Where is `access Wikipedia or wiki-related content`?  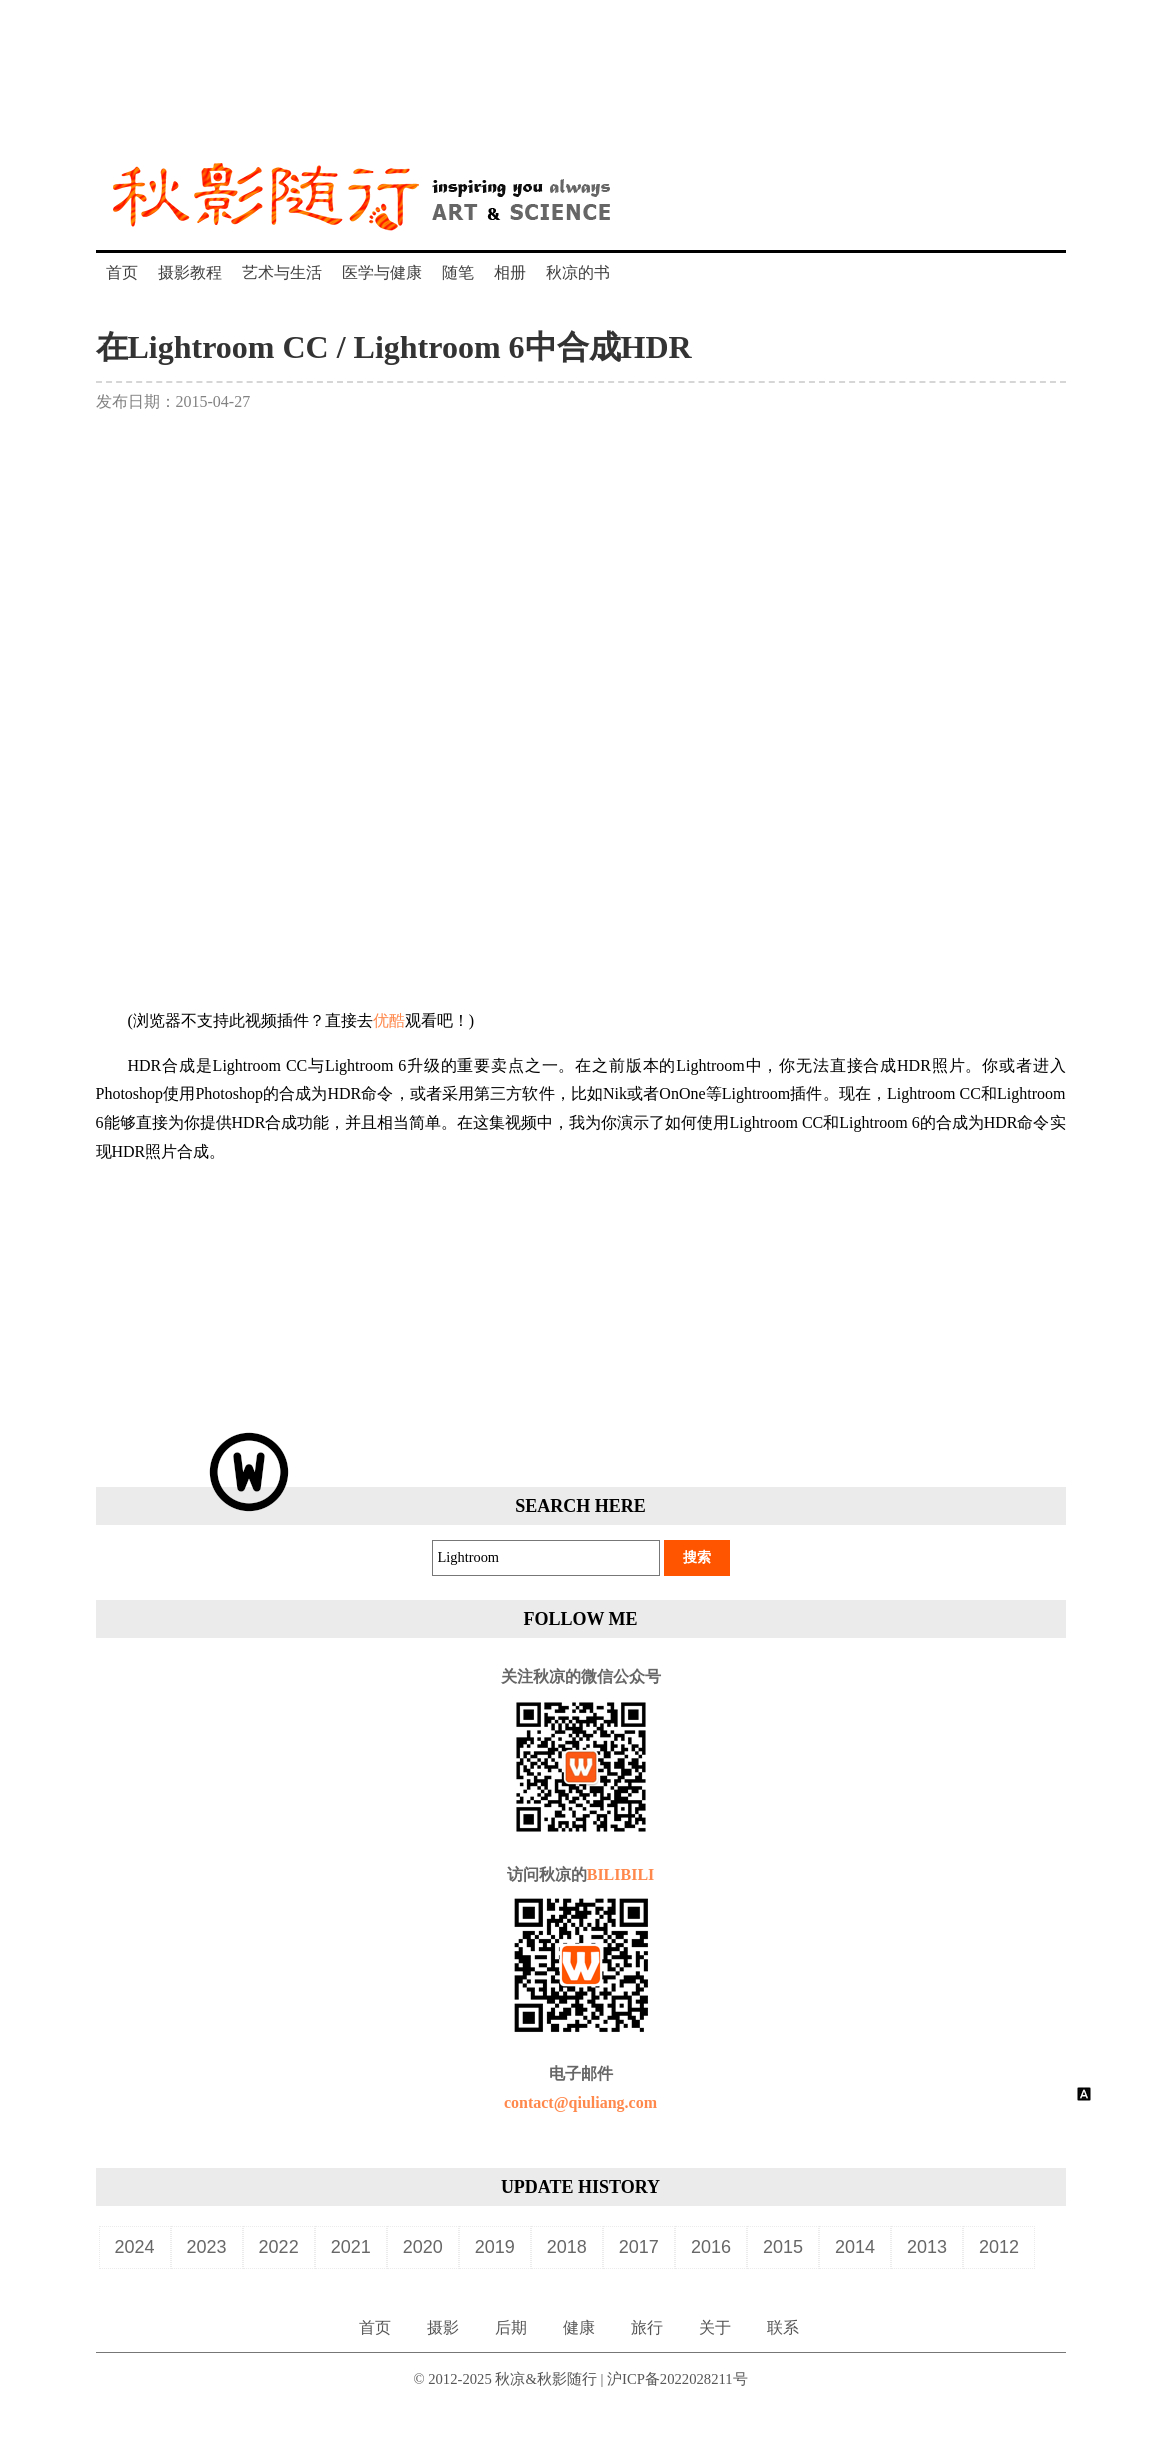
access Wikipedia or wiki-related content is located at coordinates (249, 1472).